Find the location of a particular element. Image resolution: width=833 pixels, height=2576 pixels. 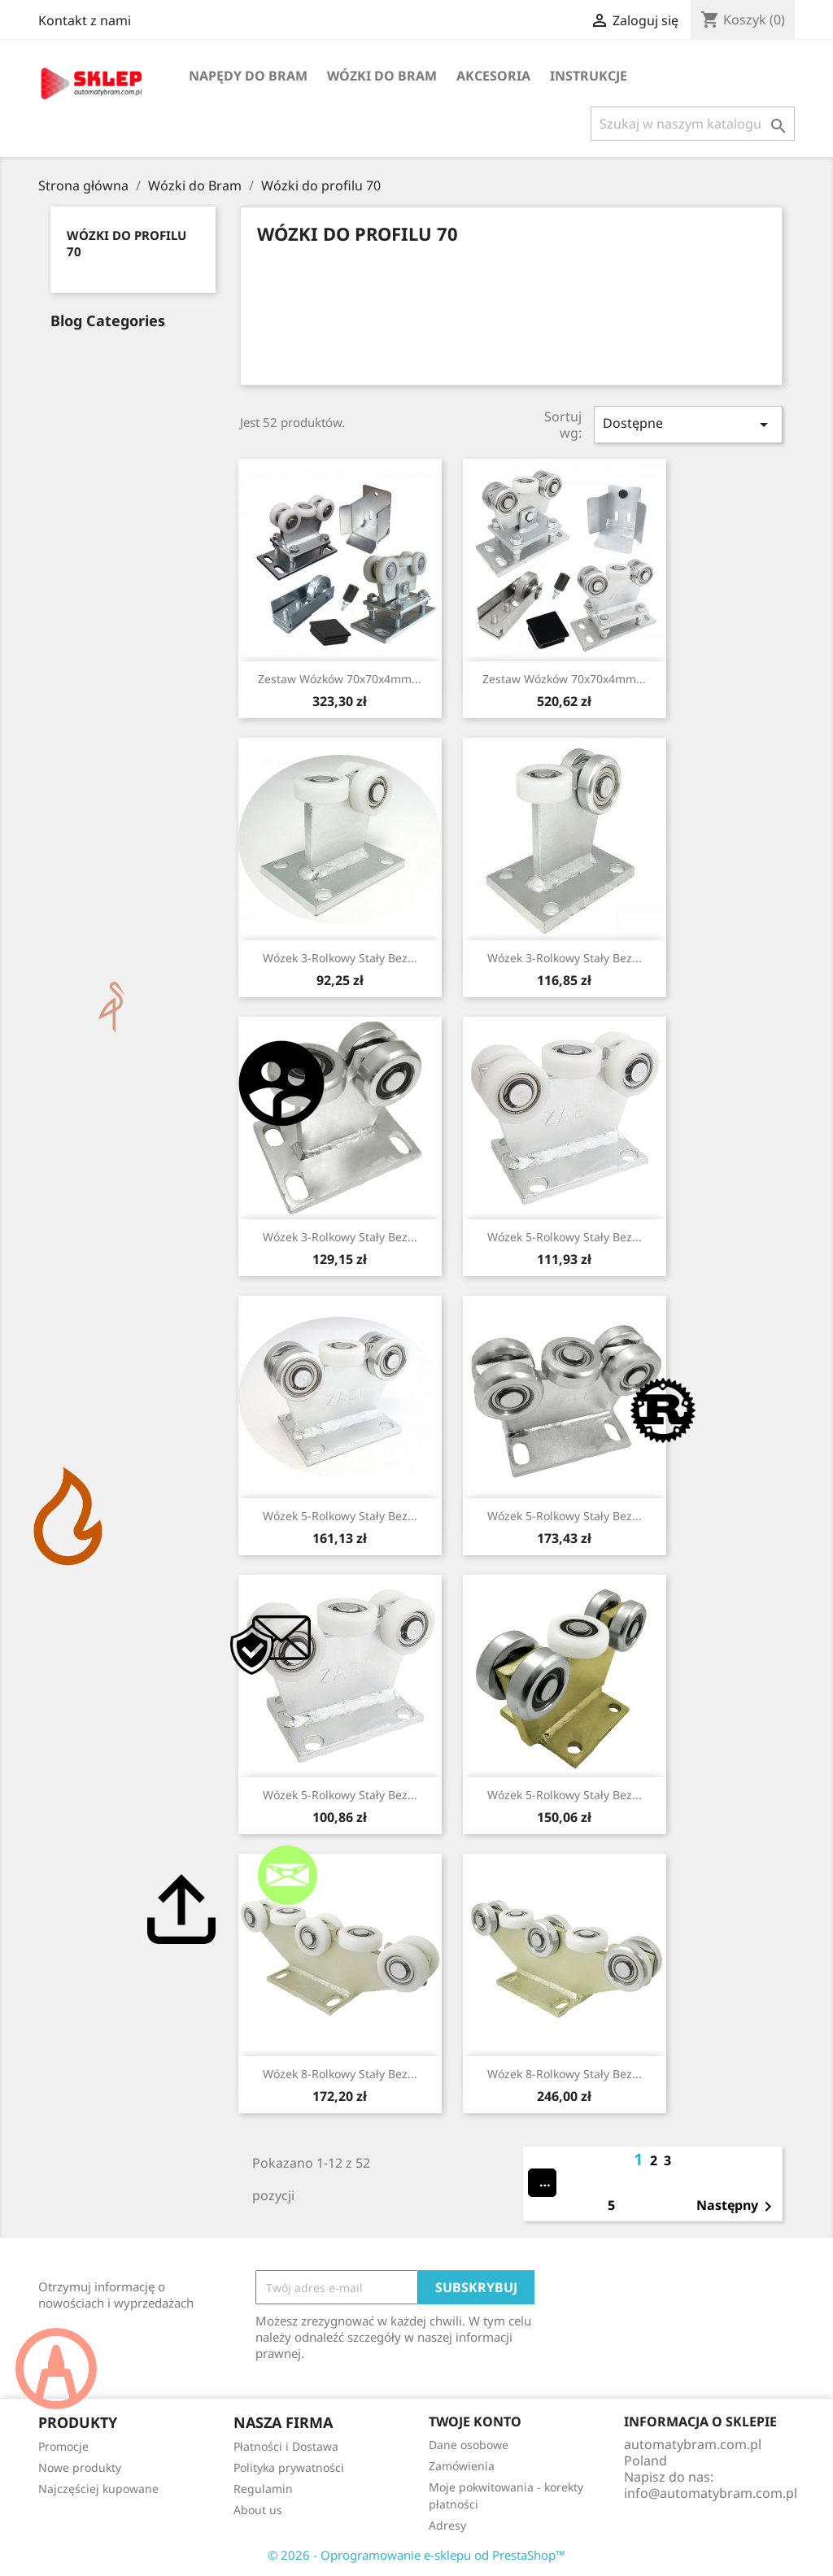

rust programming language logo is located at coordinates (663, 1410).